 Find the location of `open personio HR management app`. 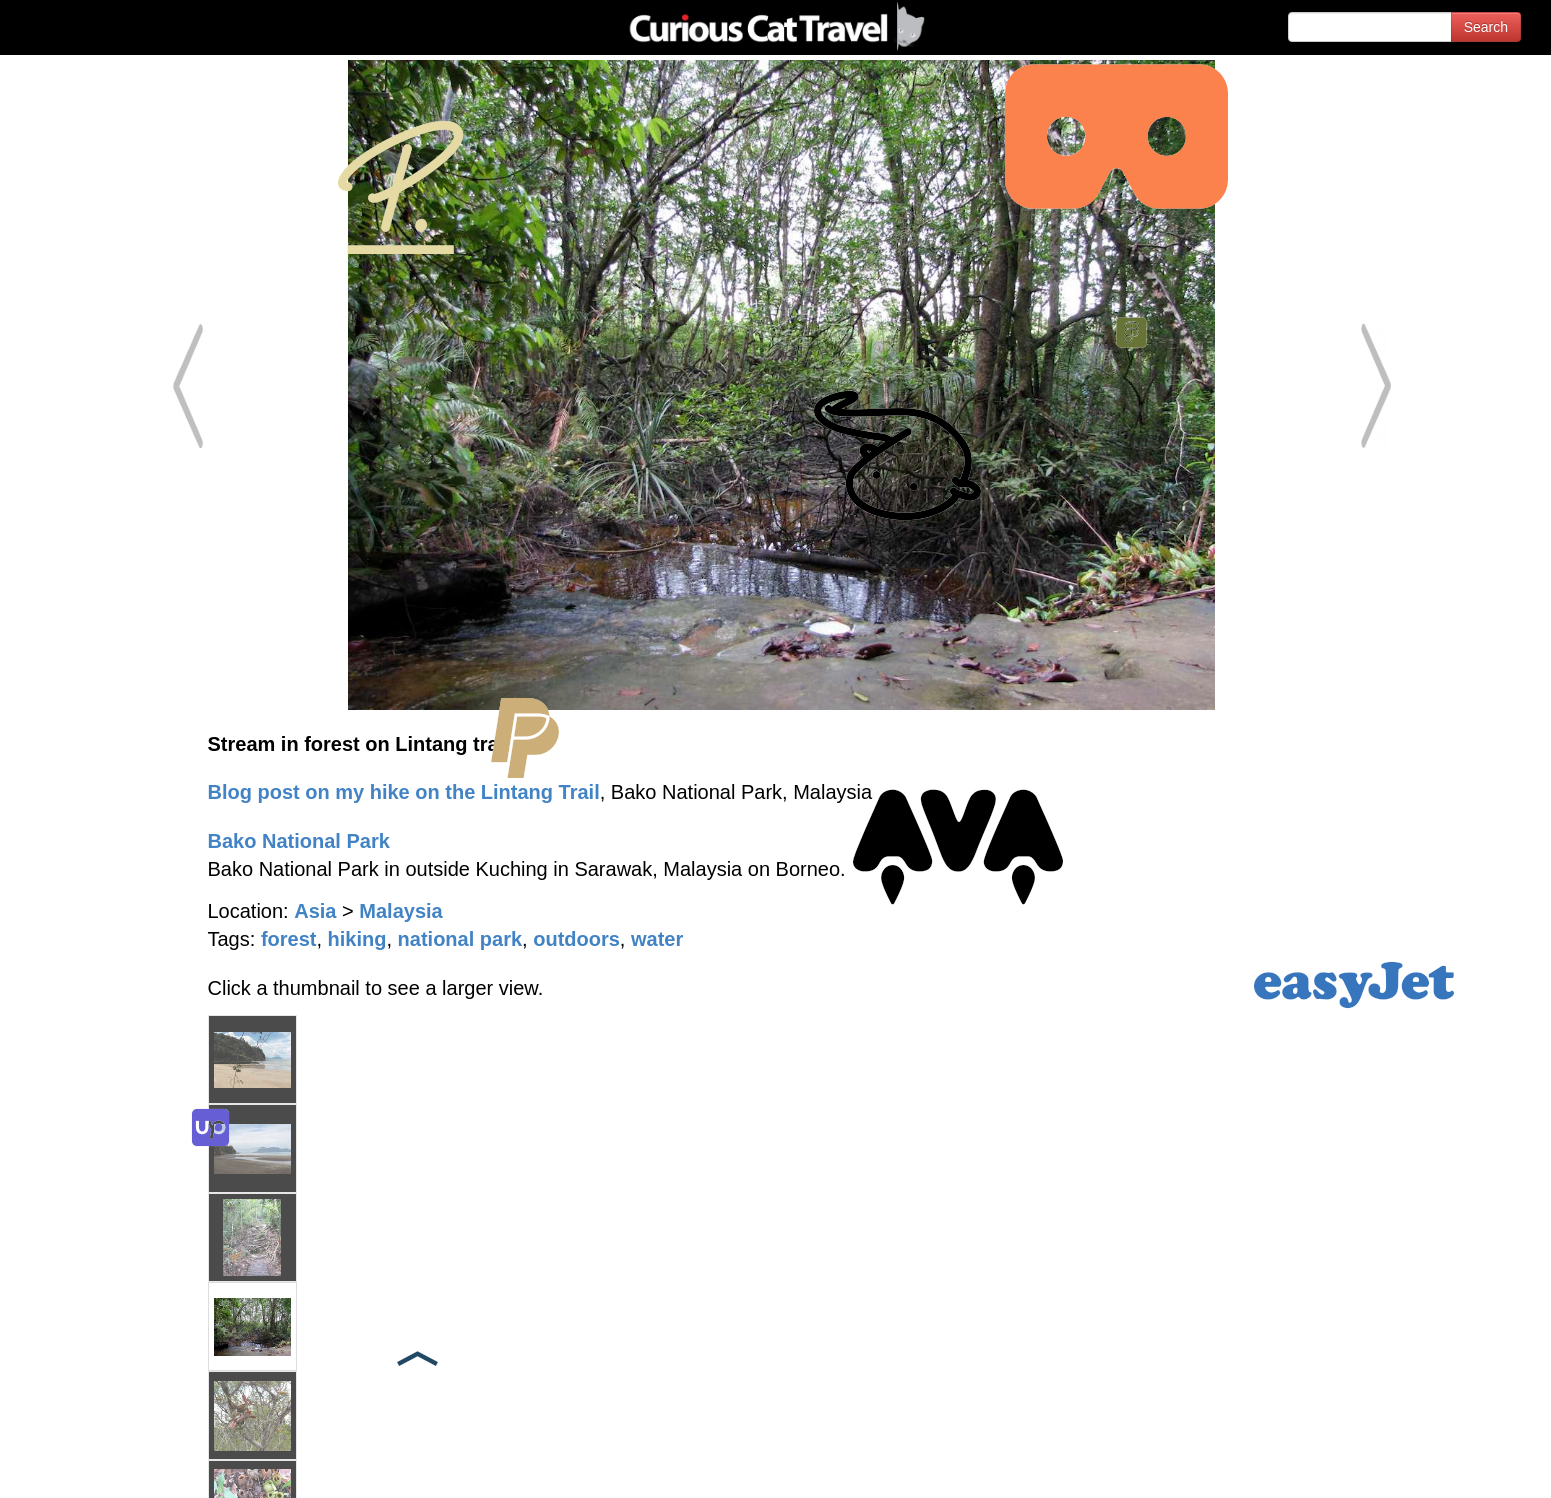

open personio HR management app is located at coordinates (400, 187).